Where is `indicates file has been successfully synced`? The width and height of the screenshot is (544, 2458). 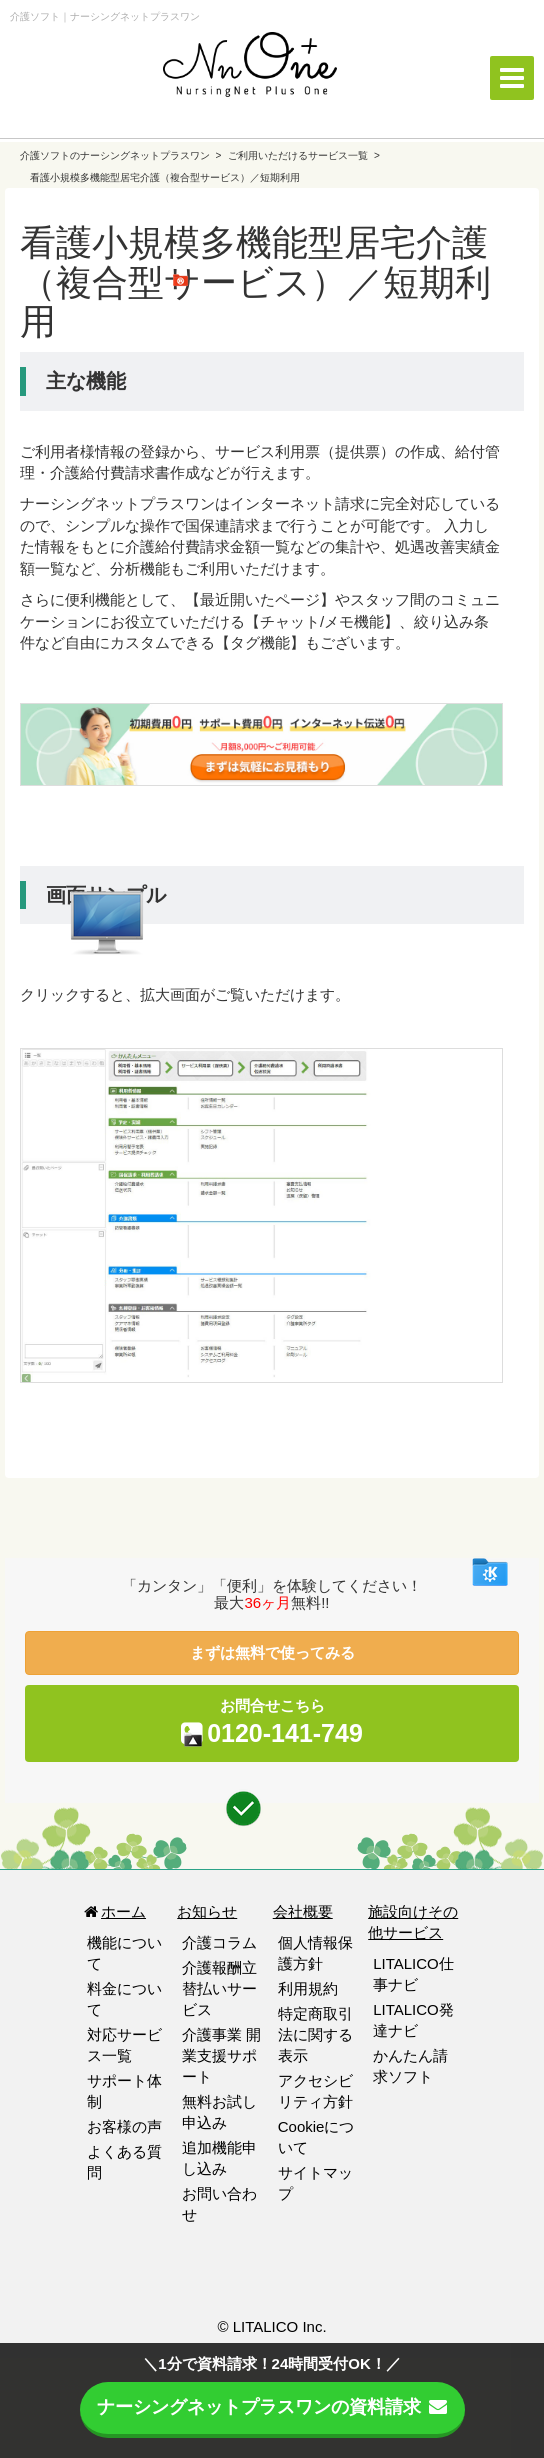 indicates file has been successfully synced is located at coordinates (243, 1808).